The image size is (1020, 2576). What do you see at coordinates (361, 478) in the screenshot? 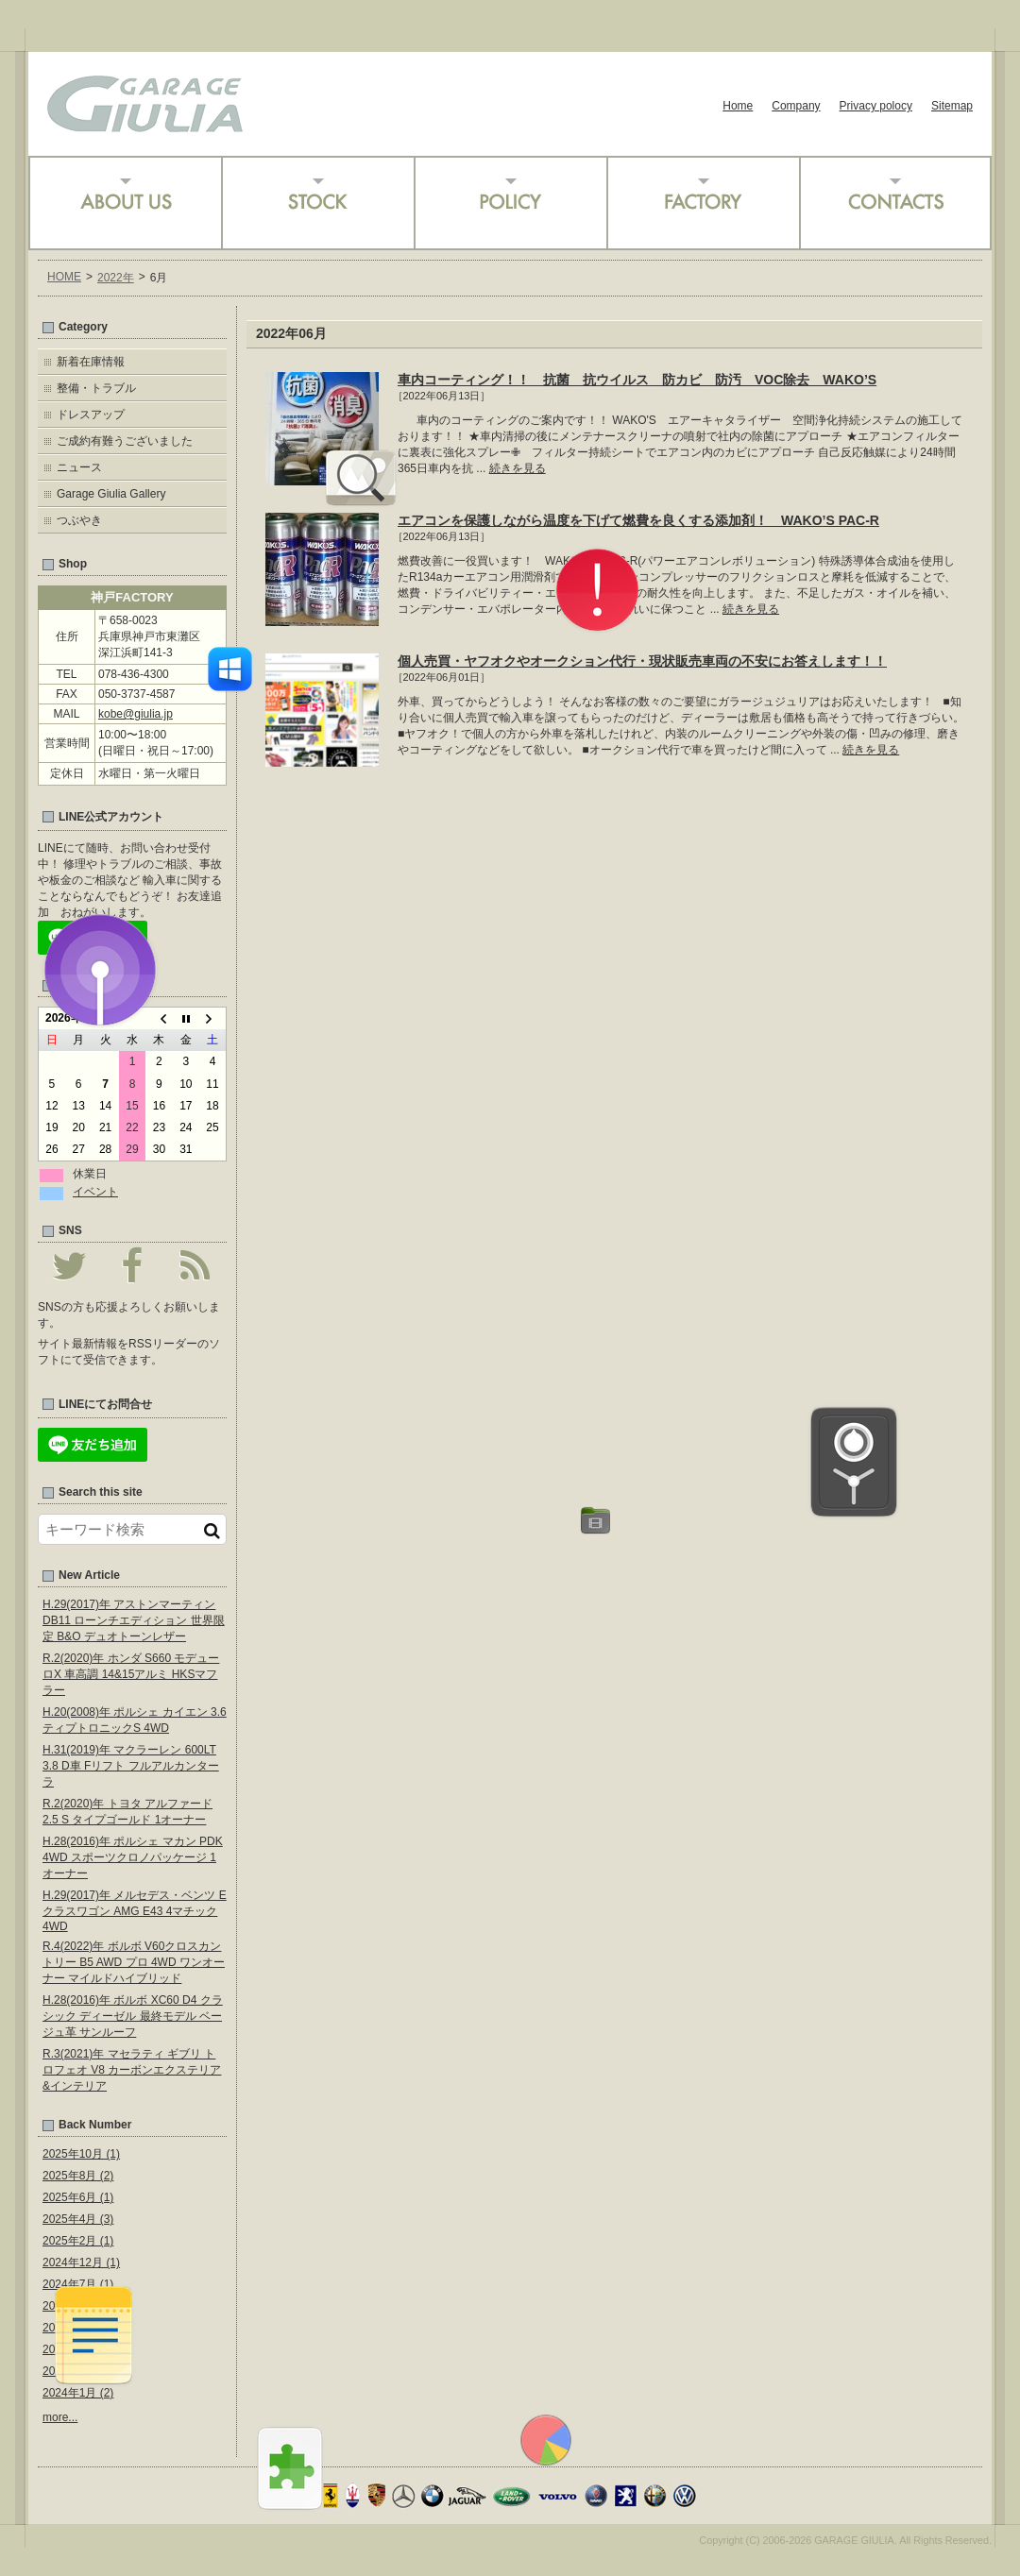
I see `open the image viewer application` at bounding box center [361, 478].